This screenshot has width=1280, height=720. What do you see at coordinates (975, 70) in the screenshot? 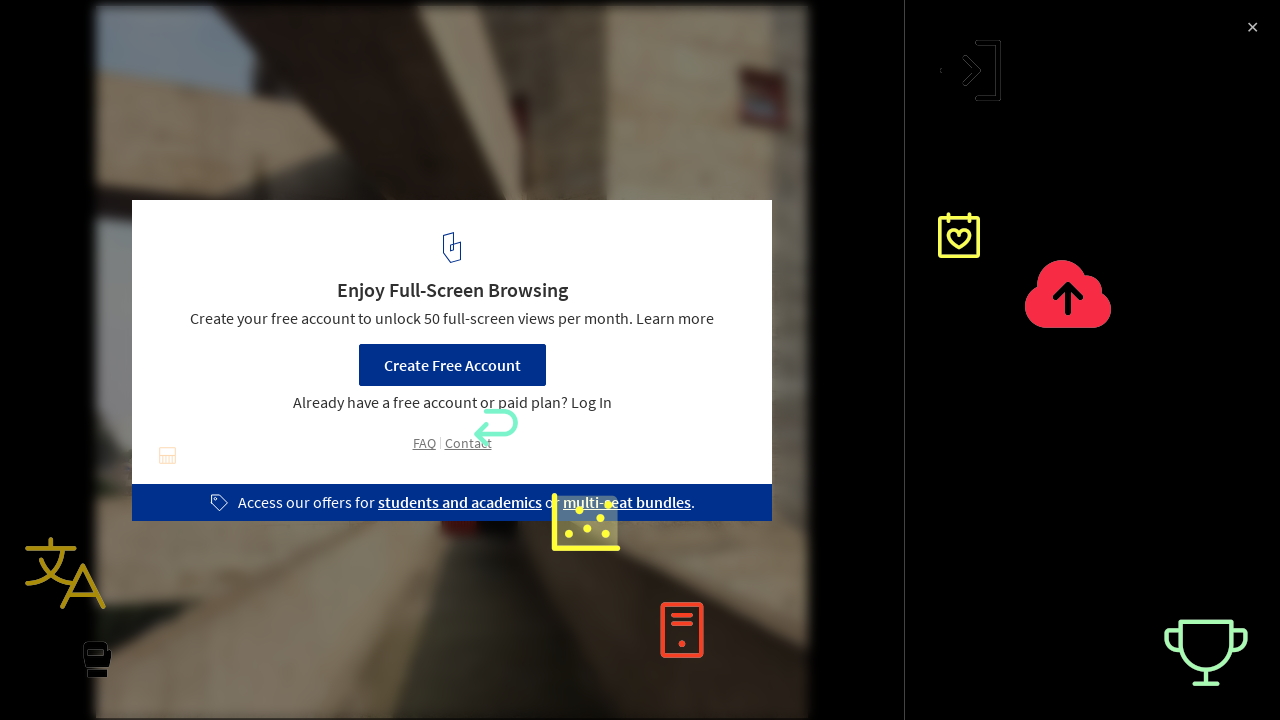
I see `sign in to your account` at bounding box center [975, 70].